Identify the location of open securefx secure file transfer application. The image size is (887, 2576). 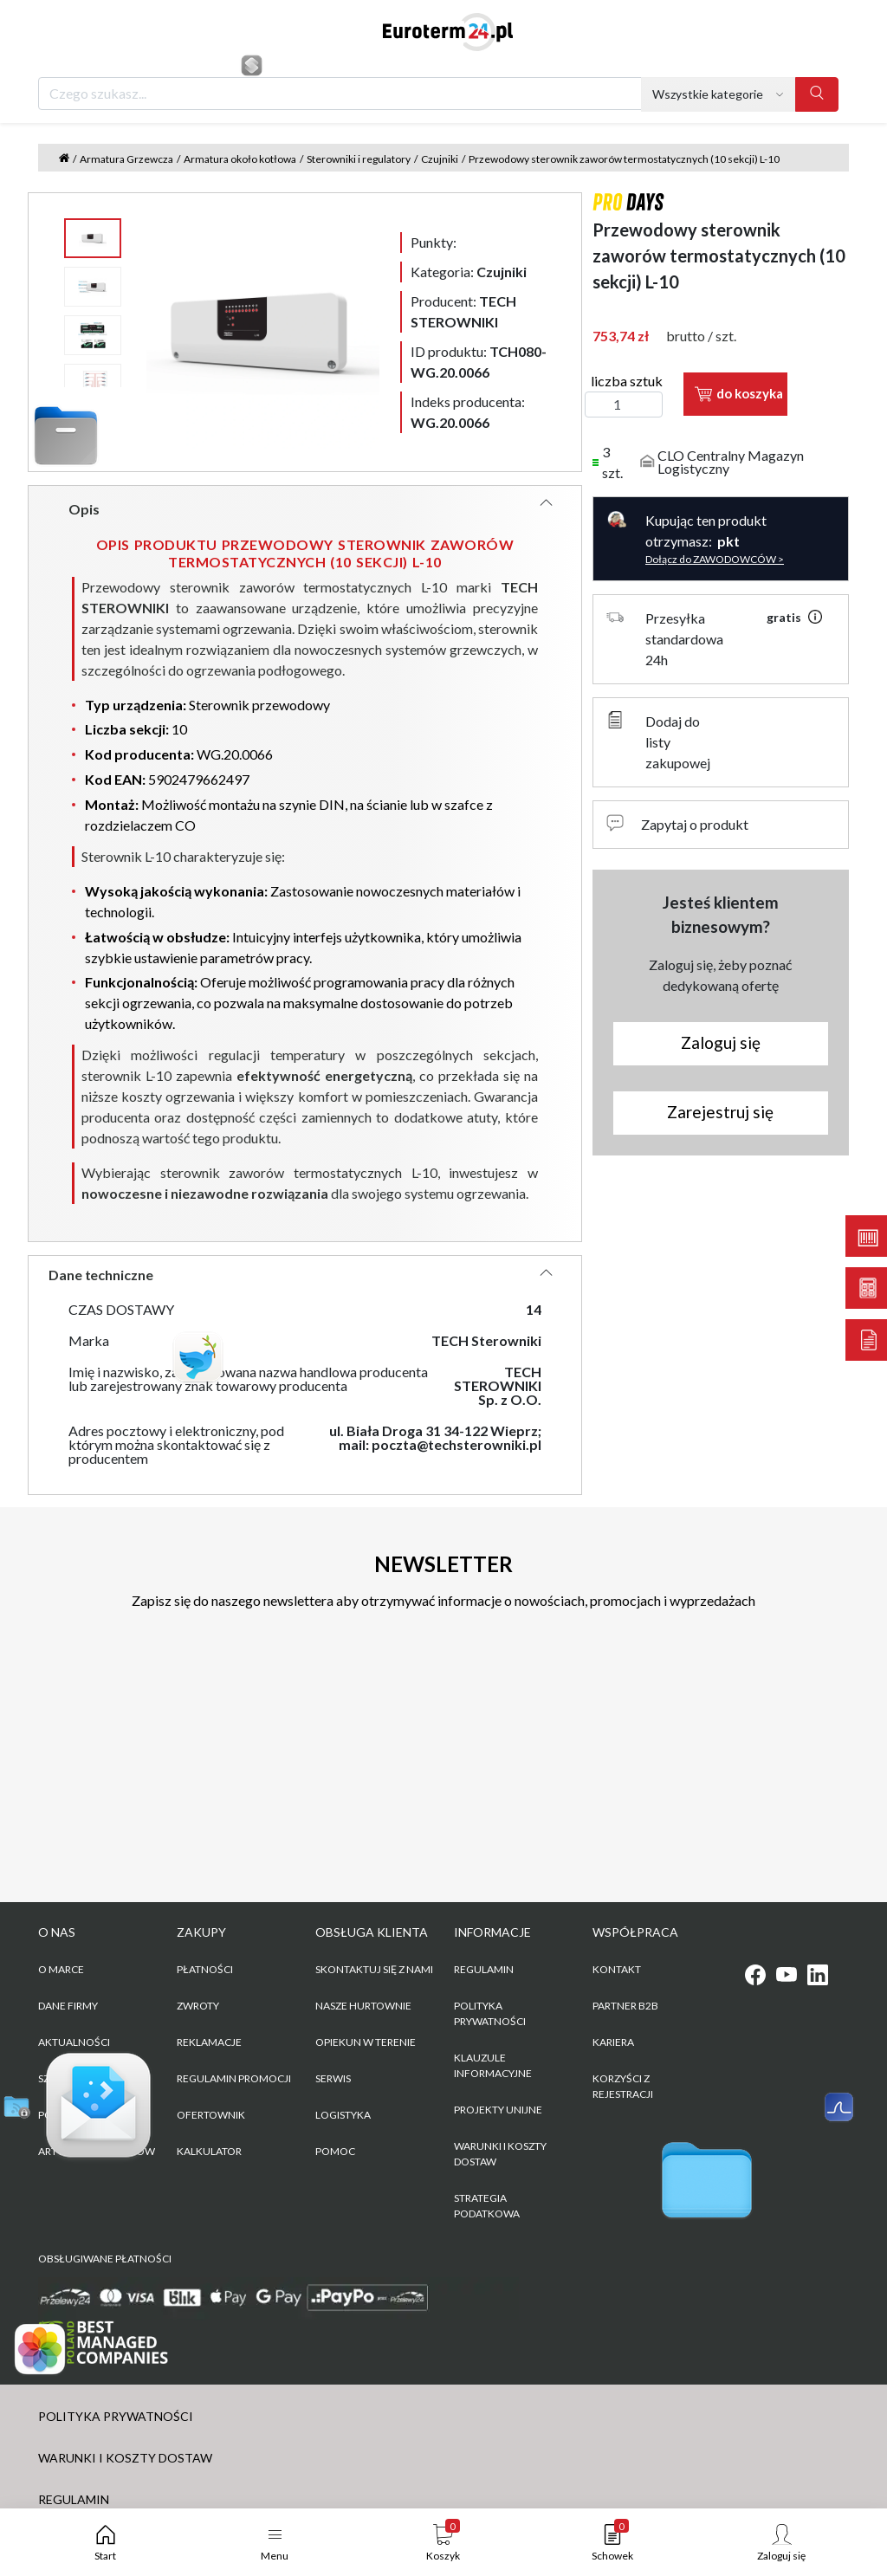
(16, 2107).